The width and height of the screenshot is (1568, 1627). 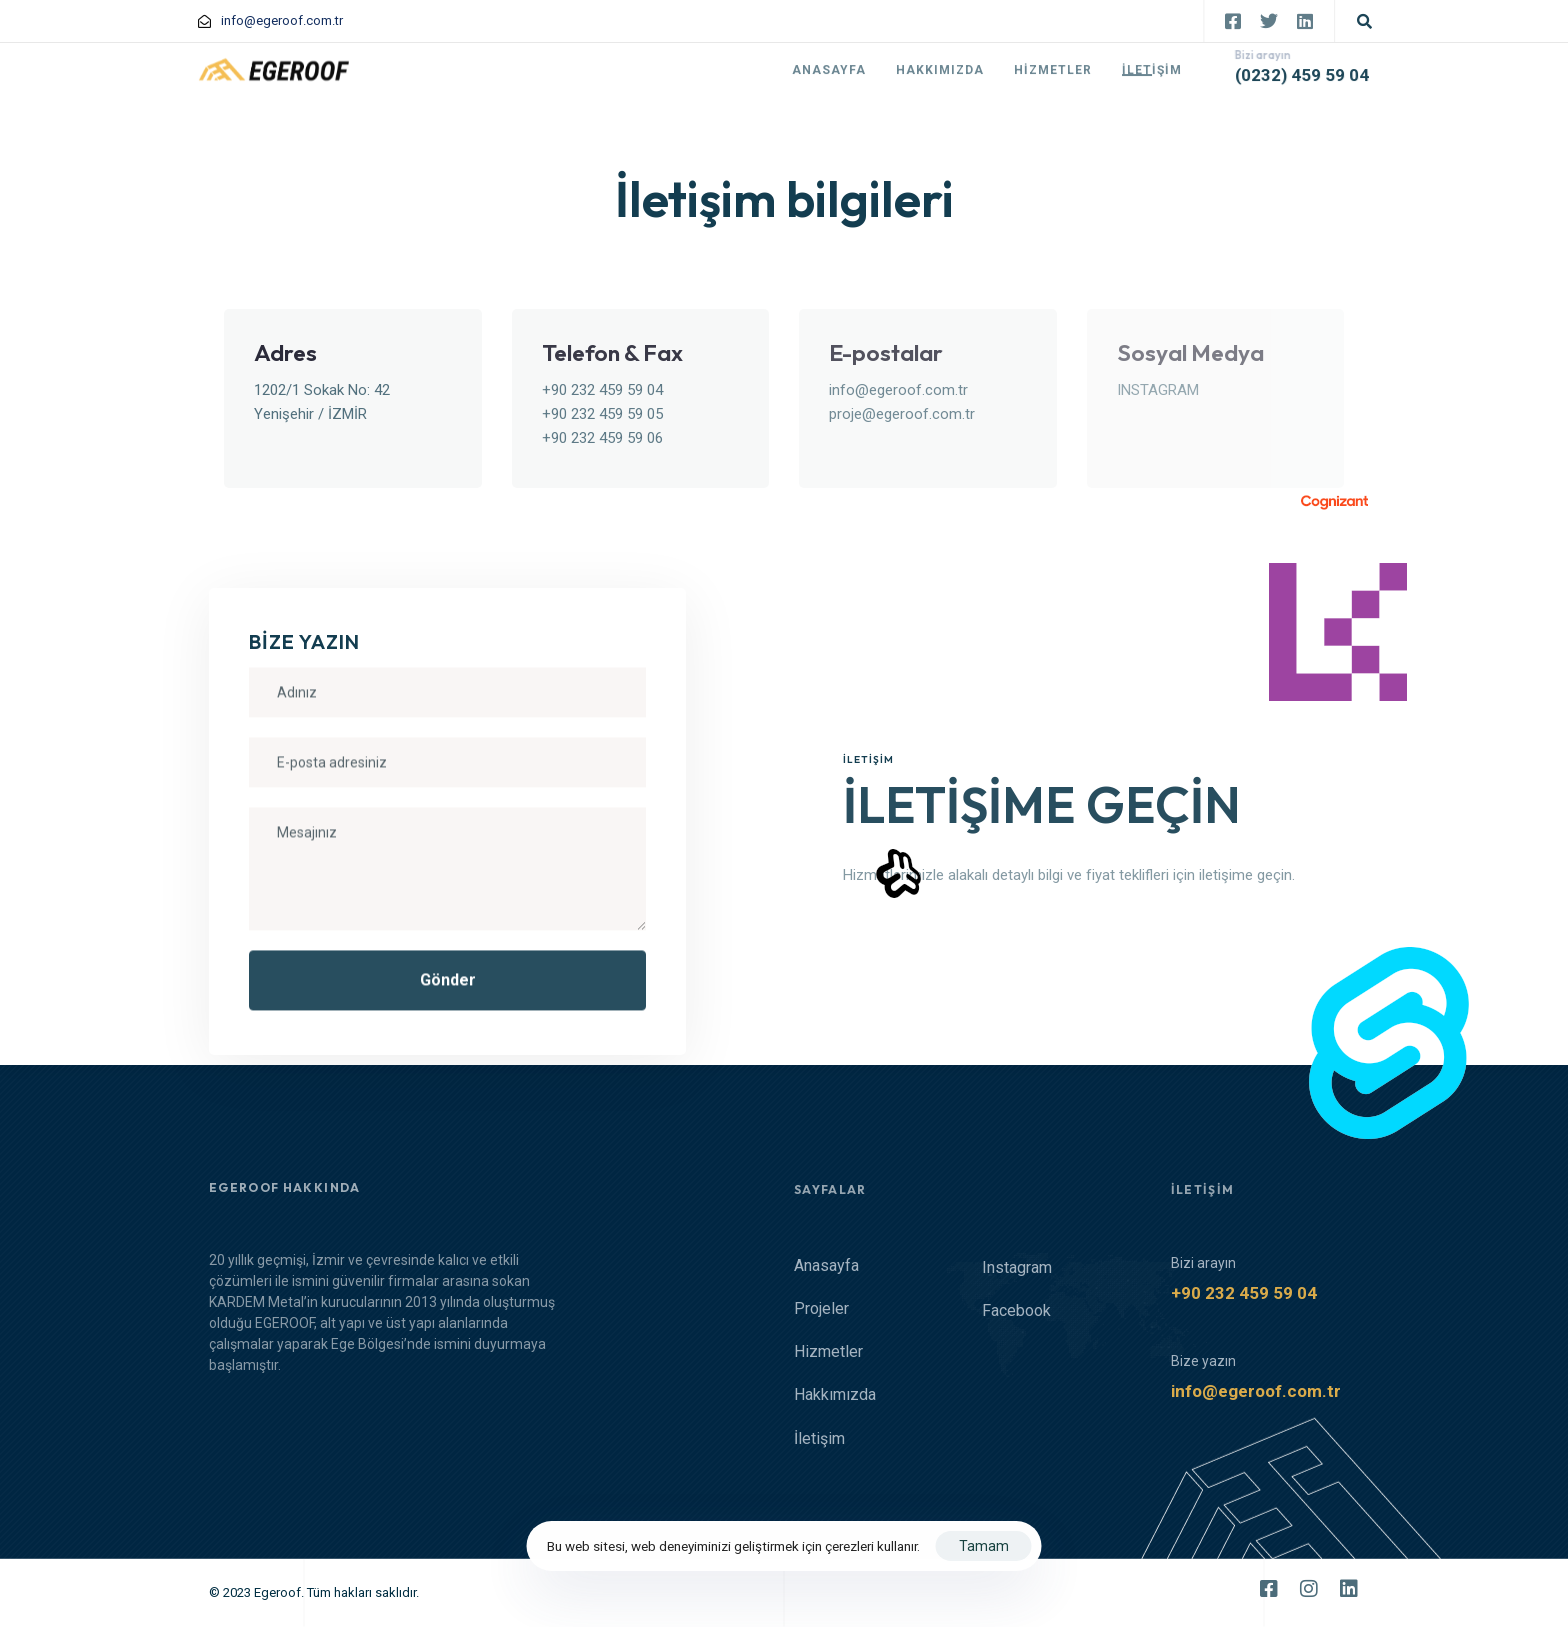 What do you see at coordinates (1338, 632) in the screenshot?
I see `livekit logo - real-time audio/video platform branding` at bounding box center [1338, 632].